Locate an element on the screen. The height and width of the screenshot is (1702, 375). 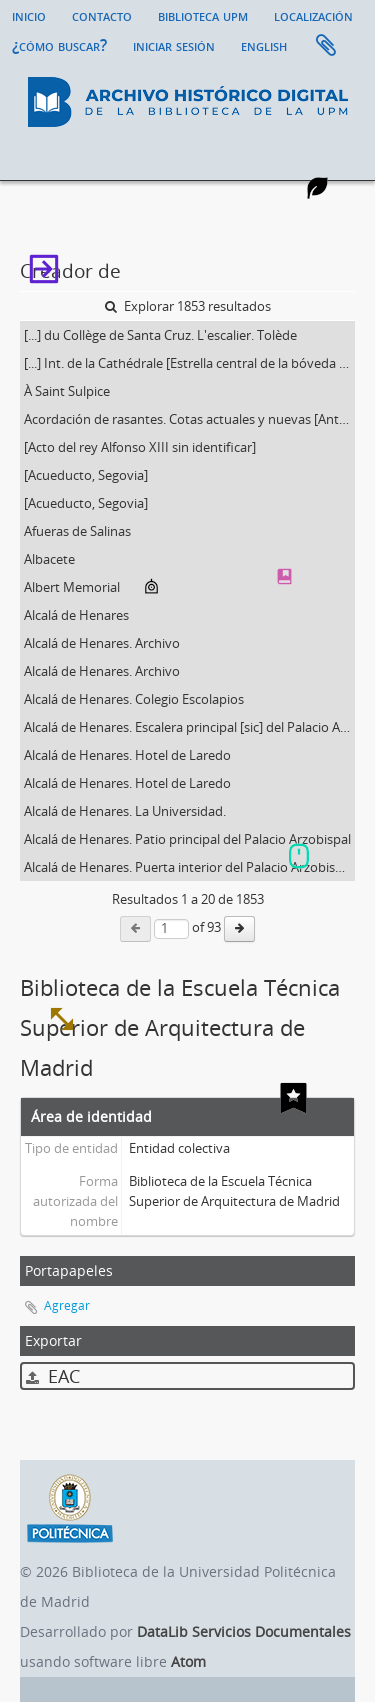
indicates eco-friendly or sustainable option is located at coordinates (317, 187).